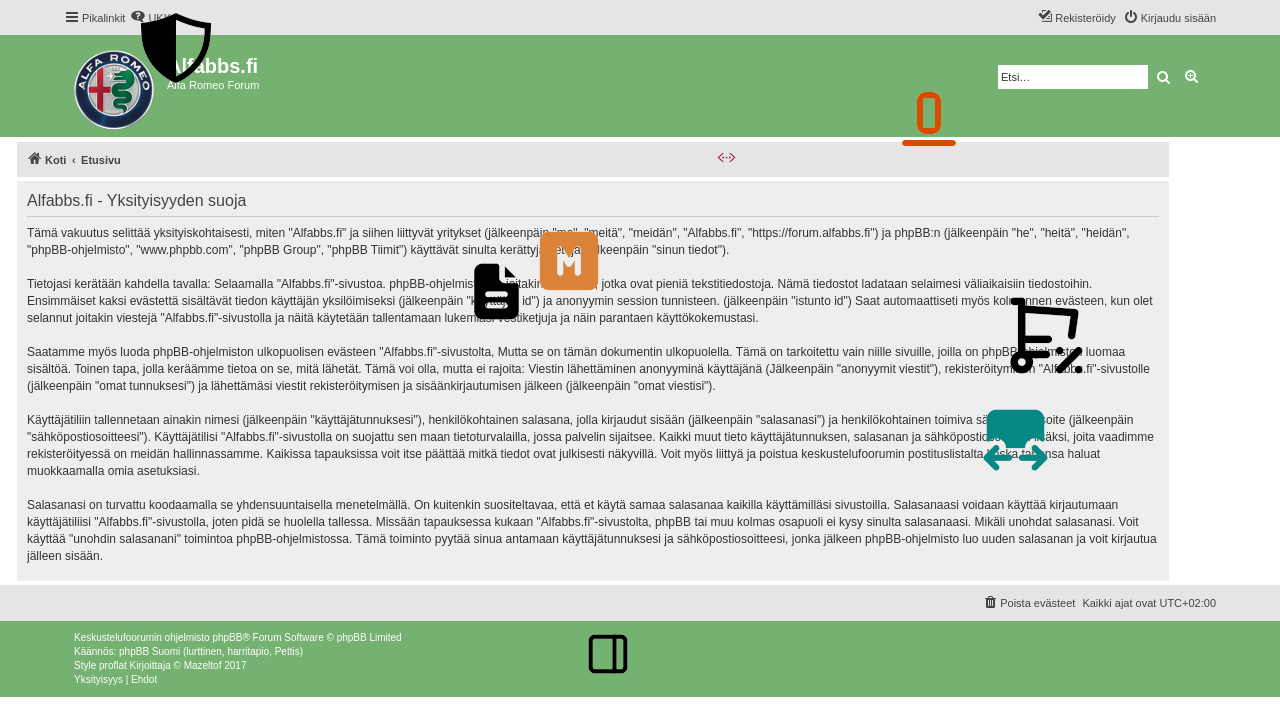  What do you see at coordinates (726, 157) in the screenshot?
I see `indicates code is processing or compiling` at bounding box center [726, 157].